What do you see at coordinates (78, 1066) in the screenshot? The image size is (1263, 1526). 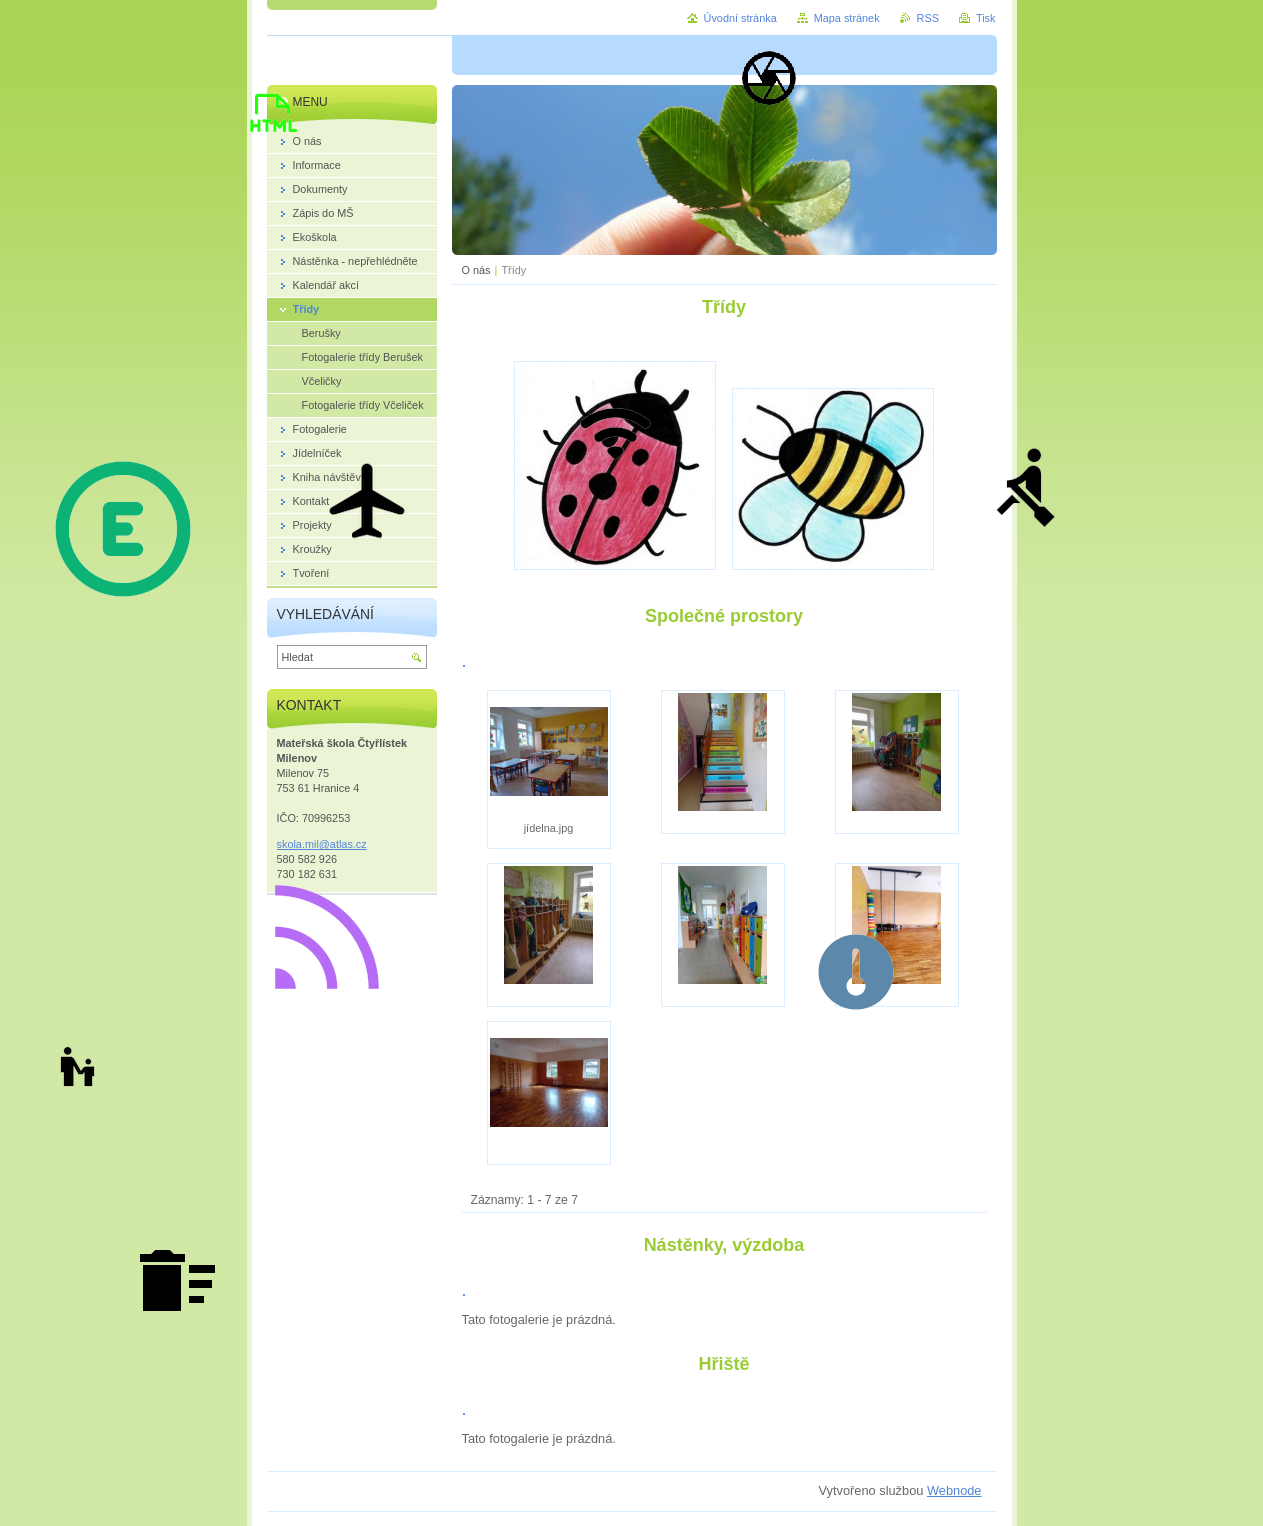 I see `indicates child supervision required` at bounding box center [78, 1066].